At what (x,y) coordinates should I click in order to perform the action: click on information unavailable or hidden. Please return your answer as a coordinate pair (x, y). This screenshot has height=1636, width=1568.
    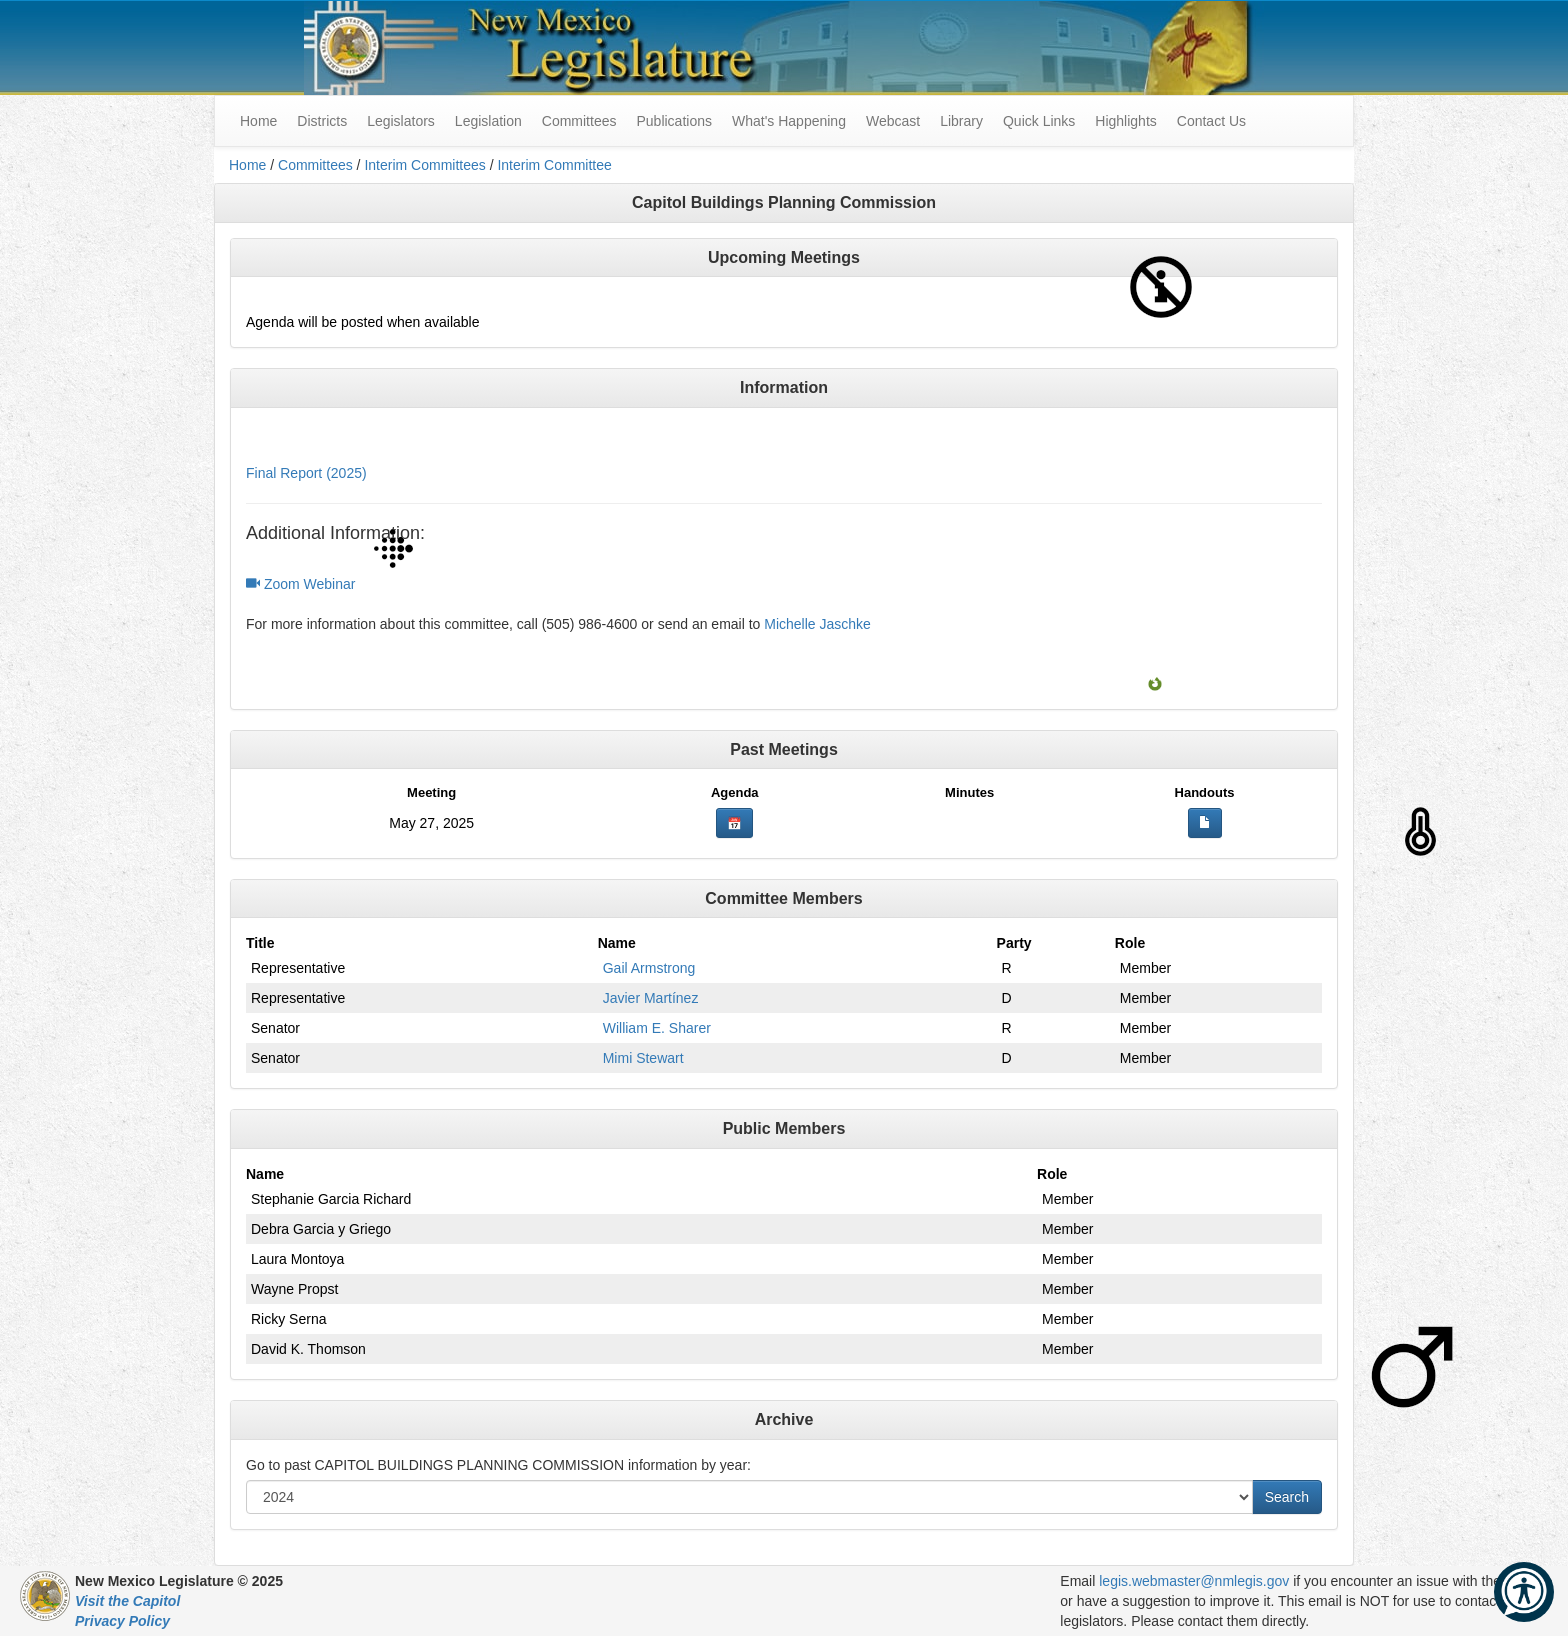
    Looking at the image, I should click on (1161, 287).